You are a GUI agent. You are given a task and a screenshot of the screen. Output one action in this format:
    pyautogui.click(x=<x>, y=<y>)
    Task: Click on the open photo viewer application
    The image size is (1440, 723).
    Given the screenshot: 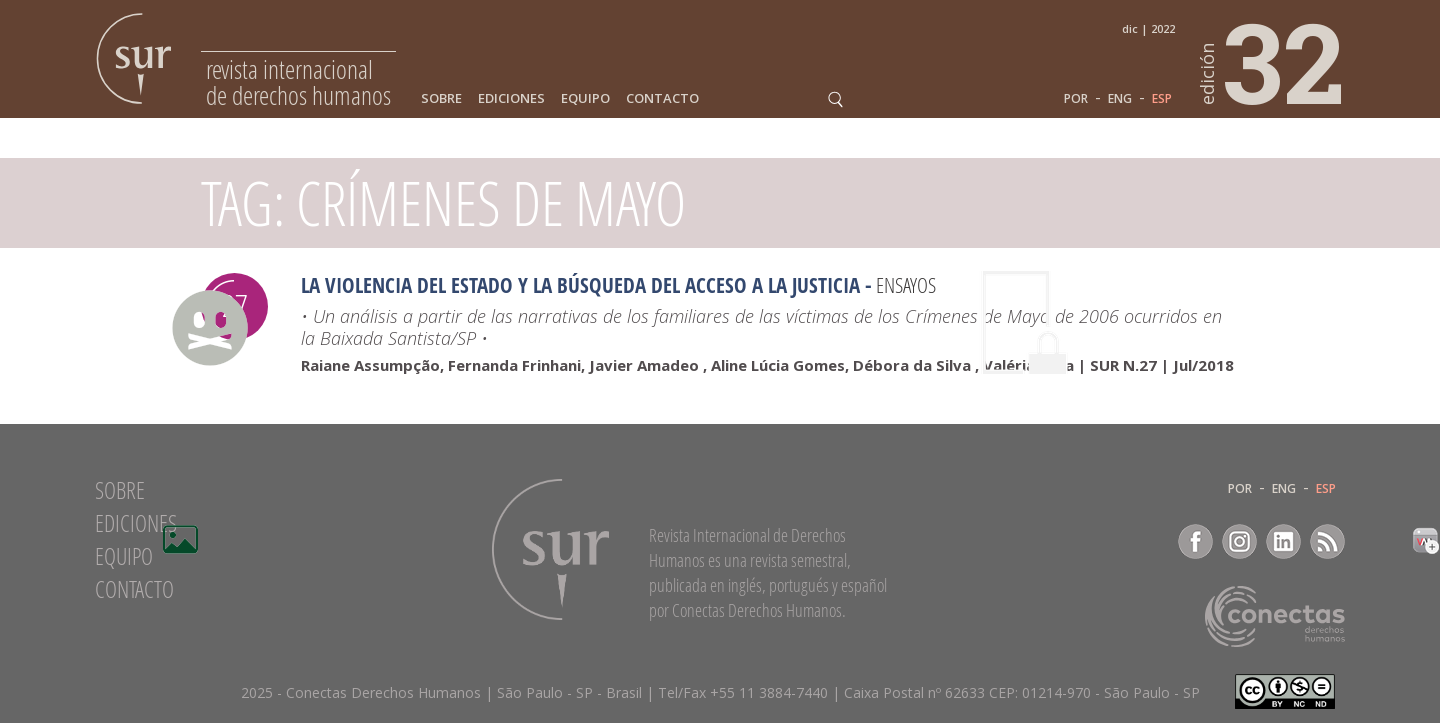 What is the action you would take?
    pyautogui.click(x=180, y=540)
    